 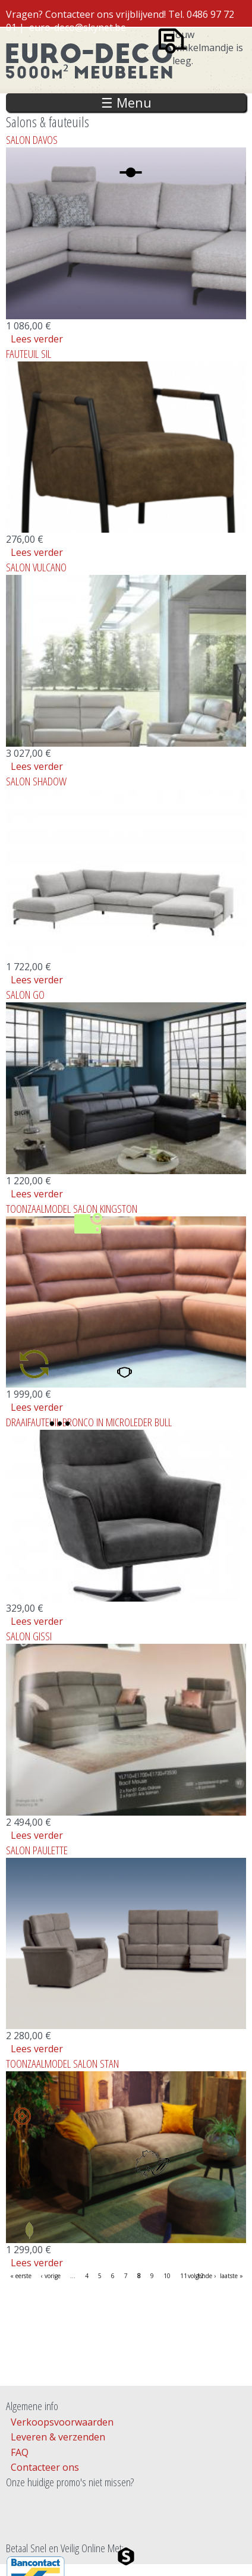 I want to click on view in-app currency or coin balance, so click(x=22, y=2116).